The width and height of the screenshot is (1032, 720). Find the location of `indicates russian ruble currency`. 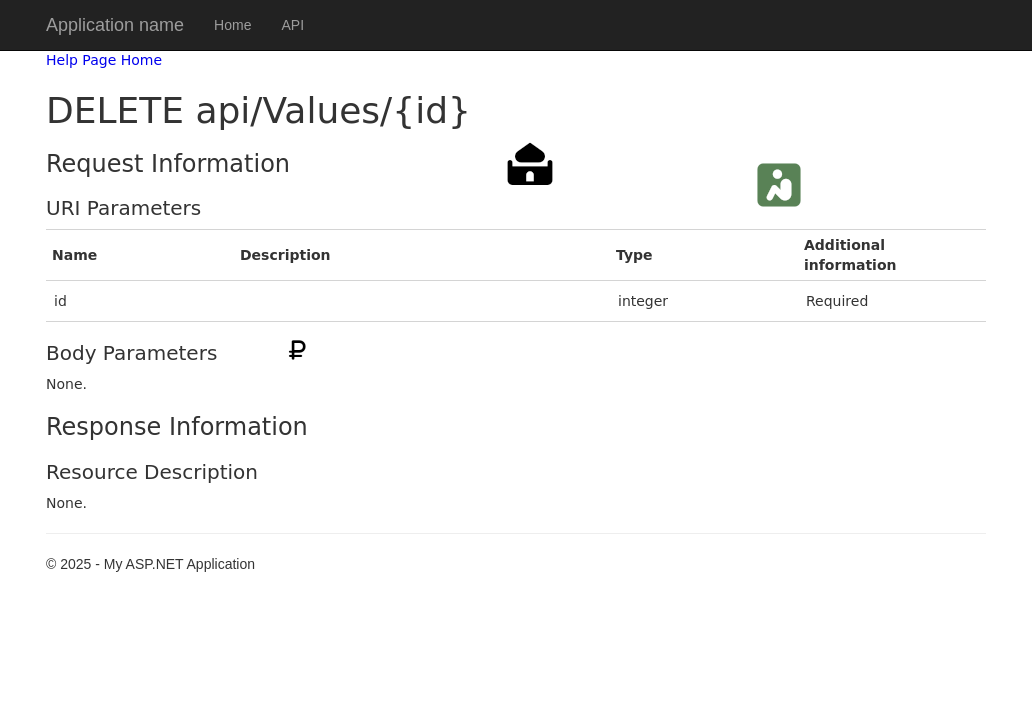

indicates russian ruble currency is located at coordinates (298, 350).